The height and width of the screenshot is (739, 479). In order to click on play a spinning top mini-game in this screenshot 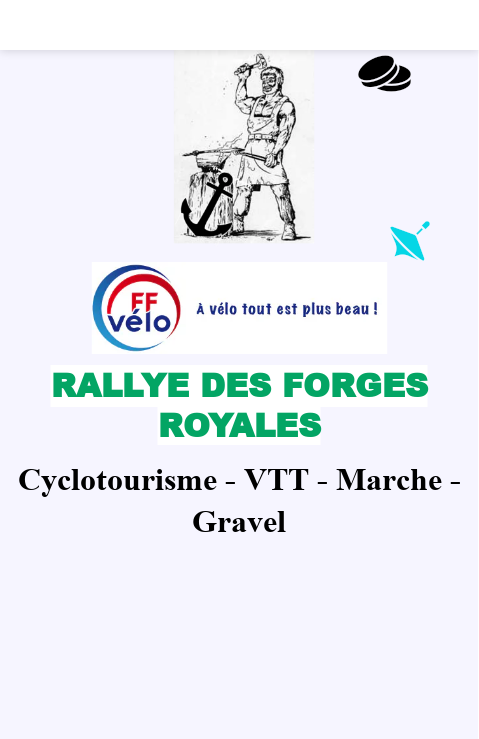, I will do `click(410, 241)`.